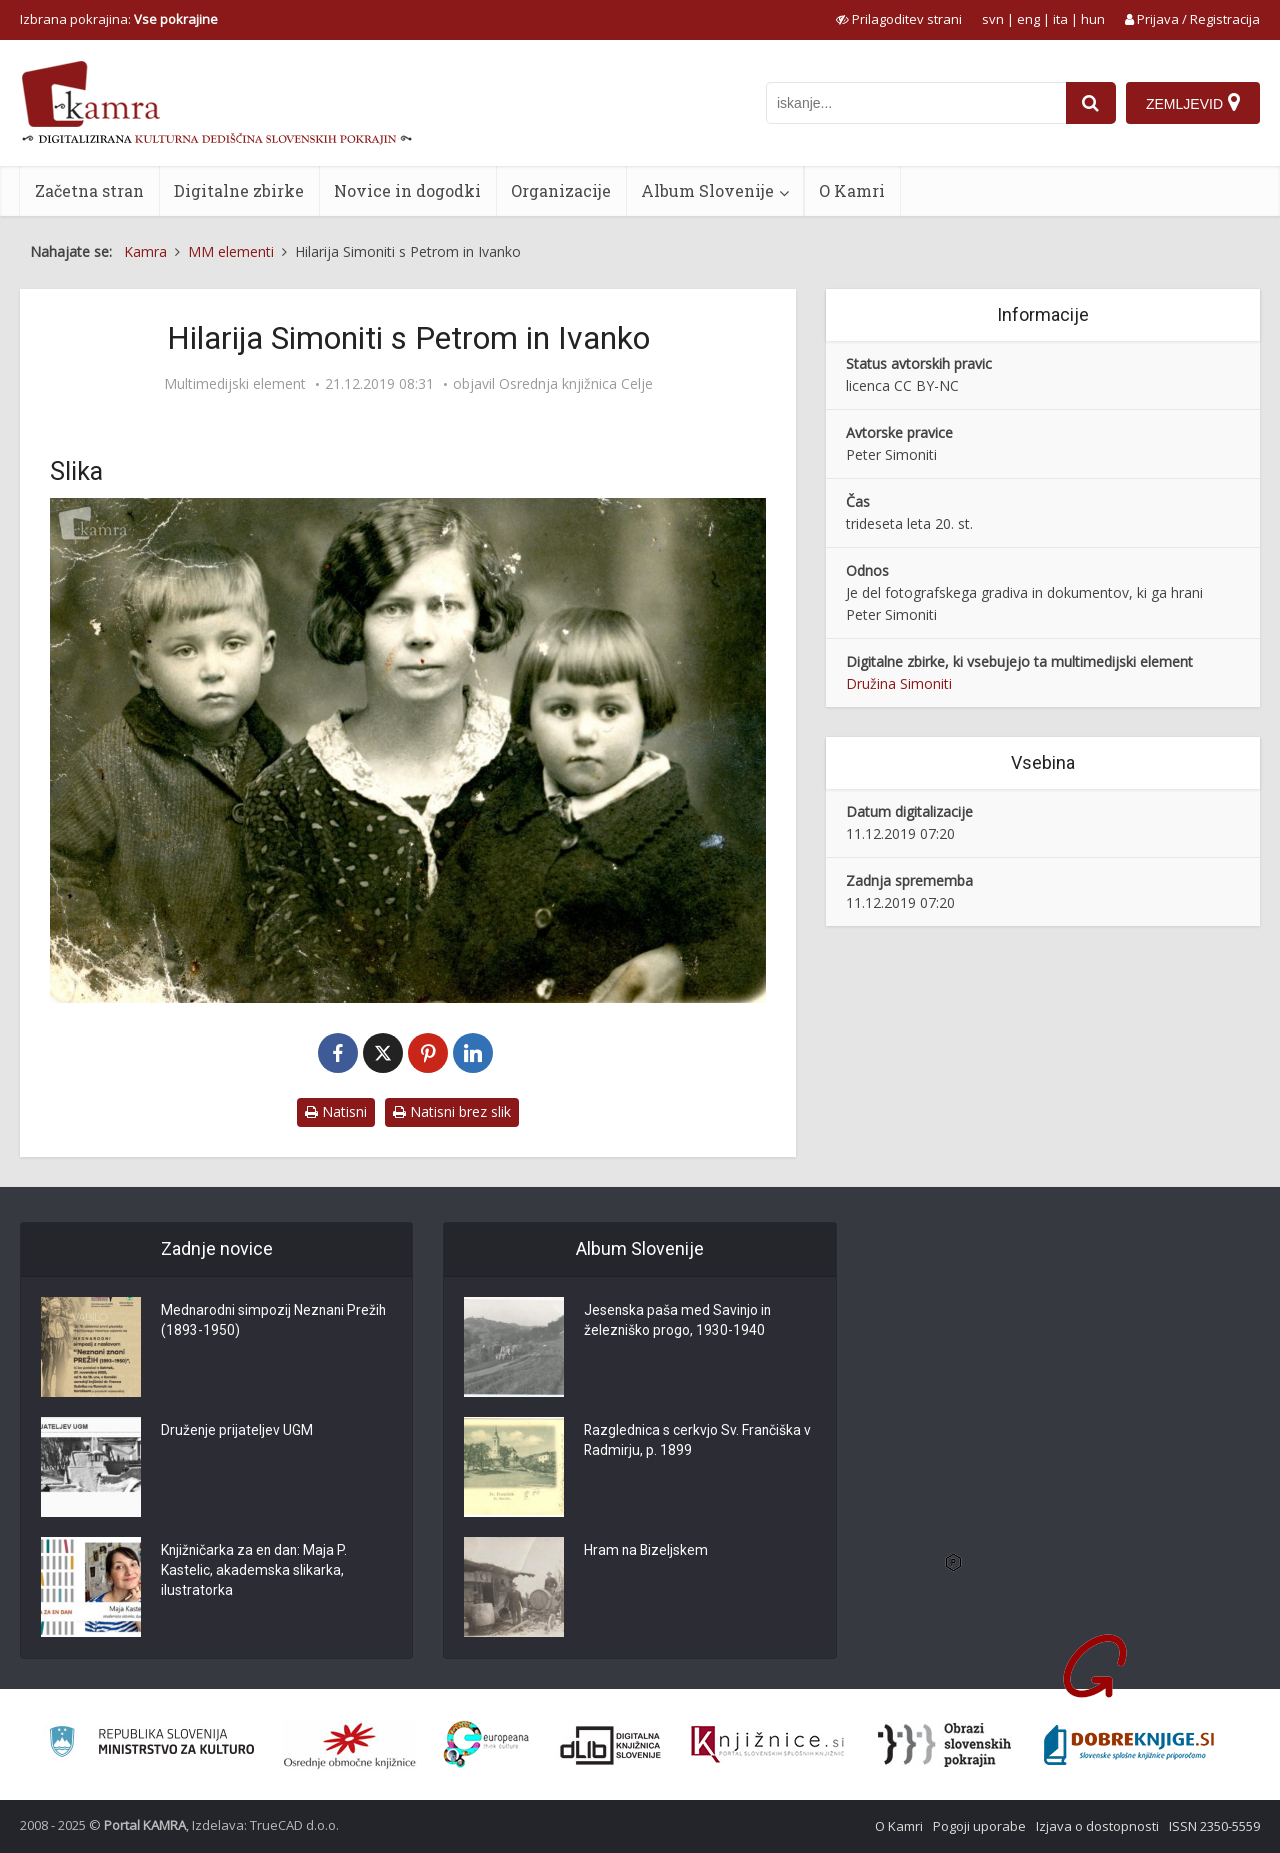 This screenshot has height=1853, width=1280. What do you see at coordinates (1095, 1666) in the screenshot?
I see `rotate object 360 degrees` at bounding box center [1095, 1666].